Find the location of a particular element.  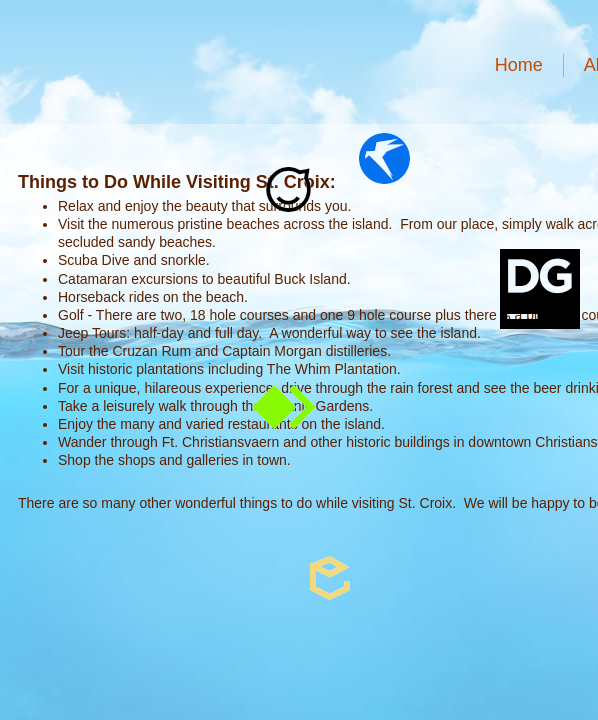

open AnyDesk remote desktop application is located at coordinates (284, 407).